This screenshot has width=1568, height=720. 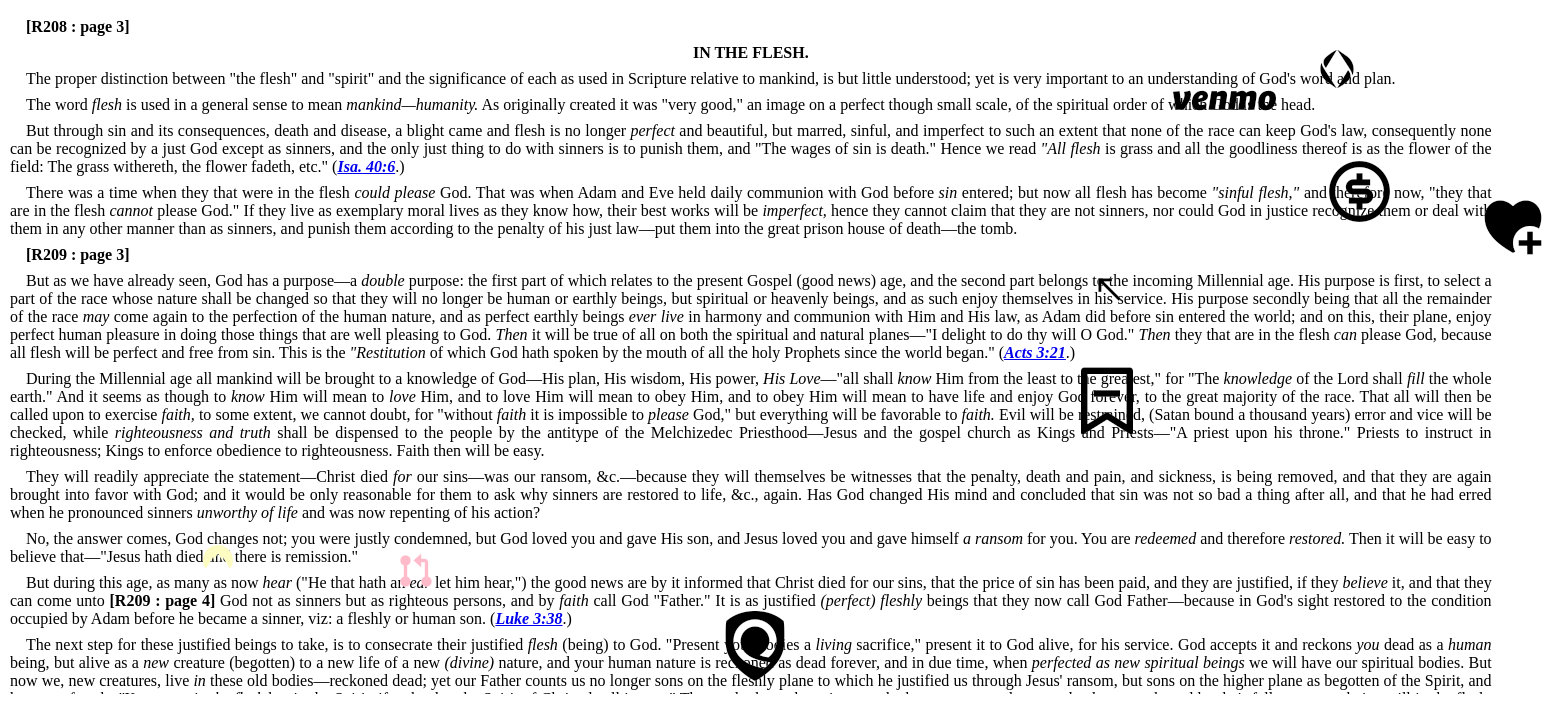 What do you see at coordinates (218, 557) in the screenshot?
I see `open the NordVPN app` at bounding box center [218, 557].